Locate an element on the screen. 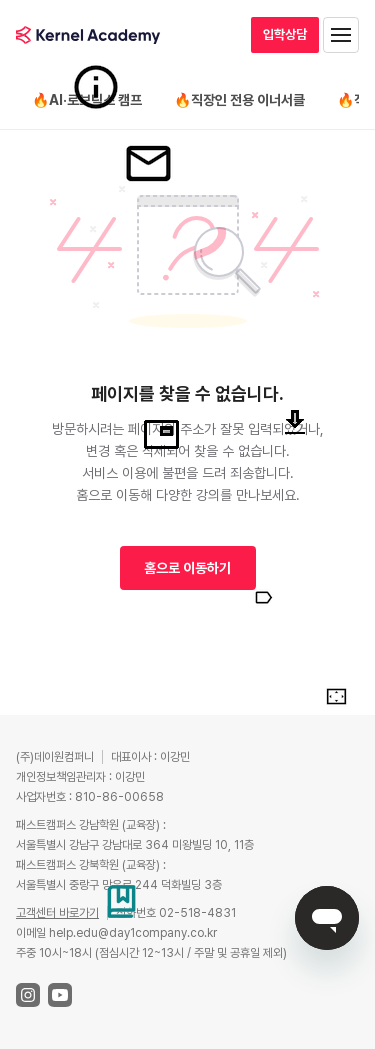 The image size is (375, 1049). access your bookmarked reading list is located at coordinates (121, 901).